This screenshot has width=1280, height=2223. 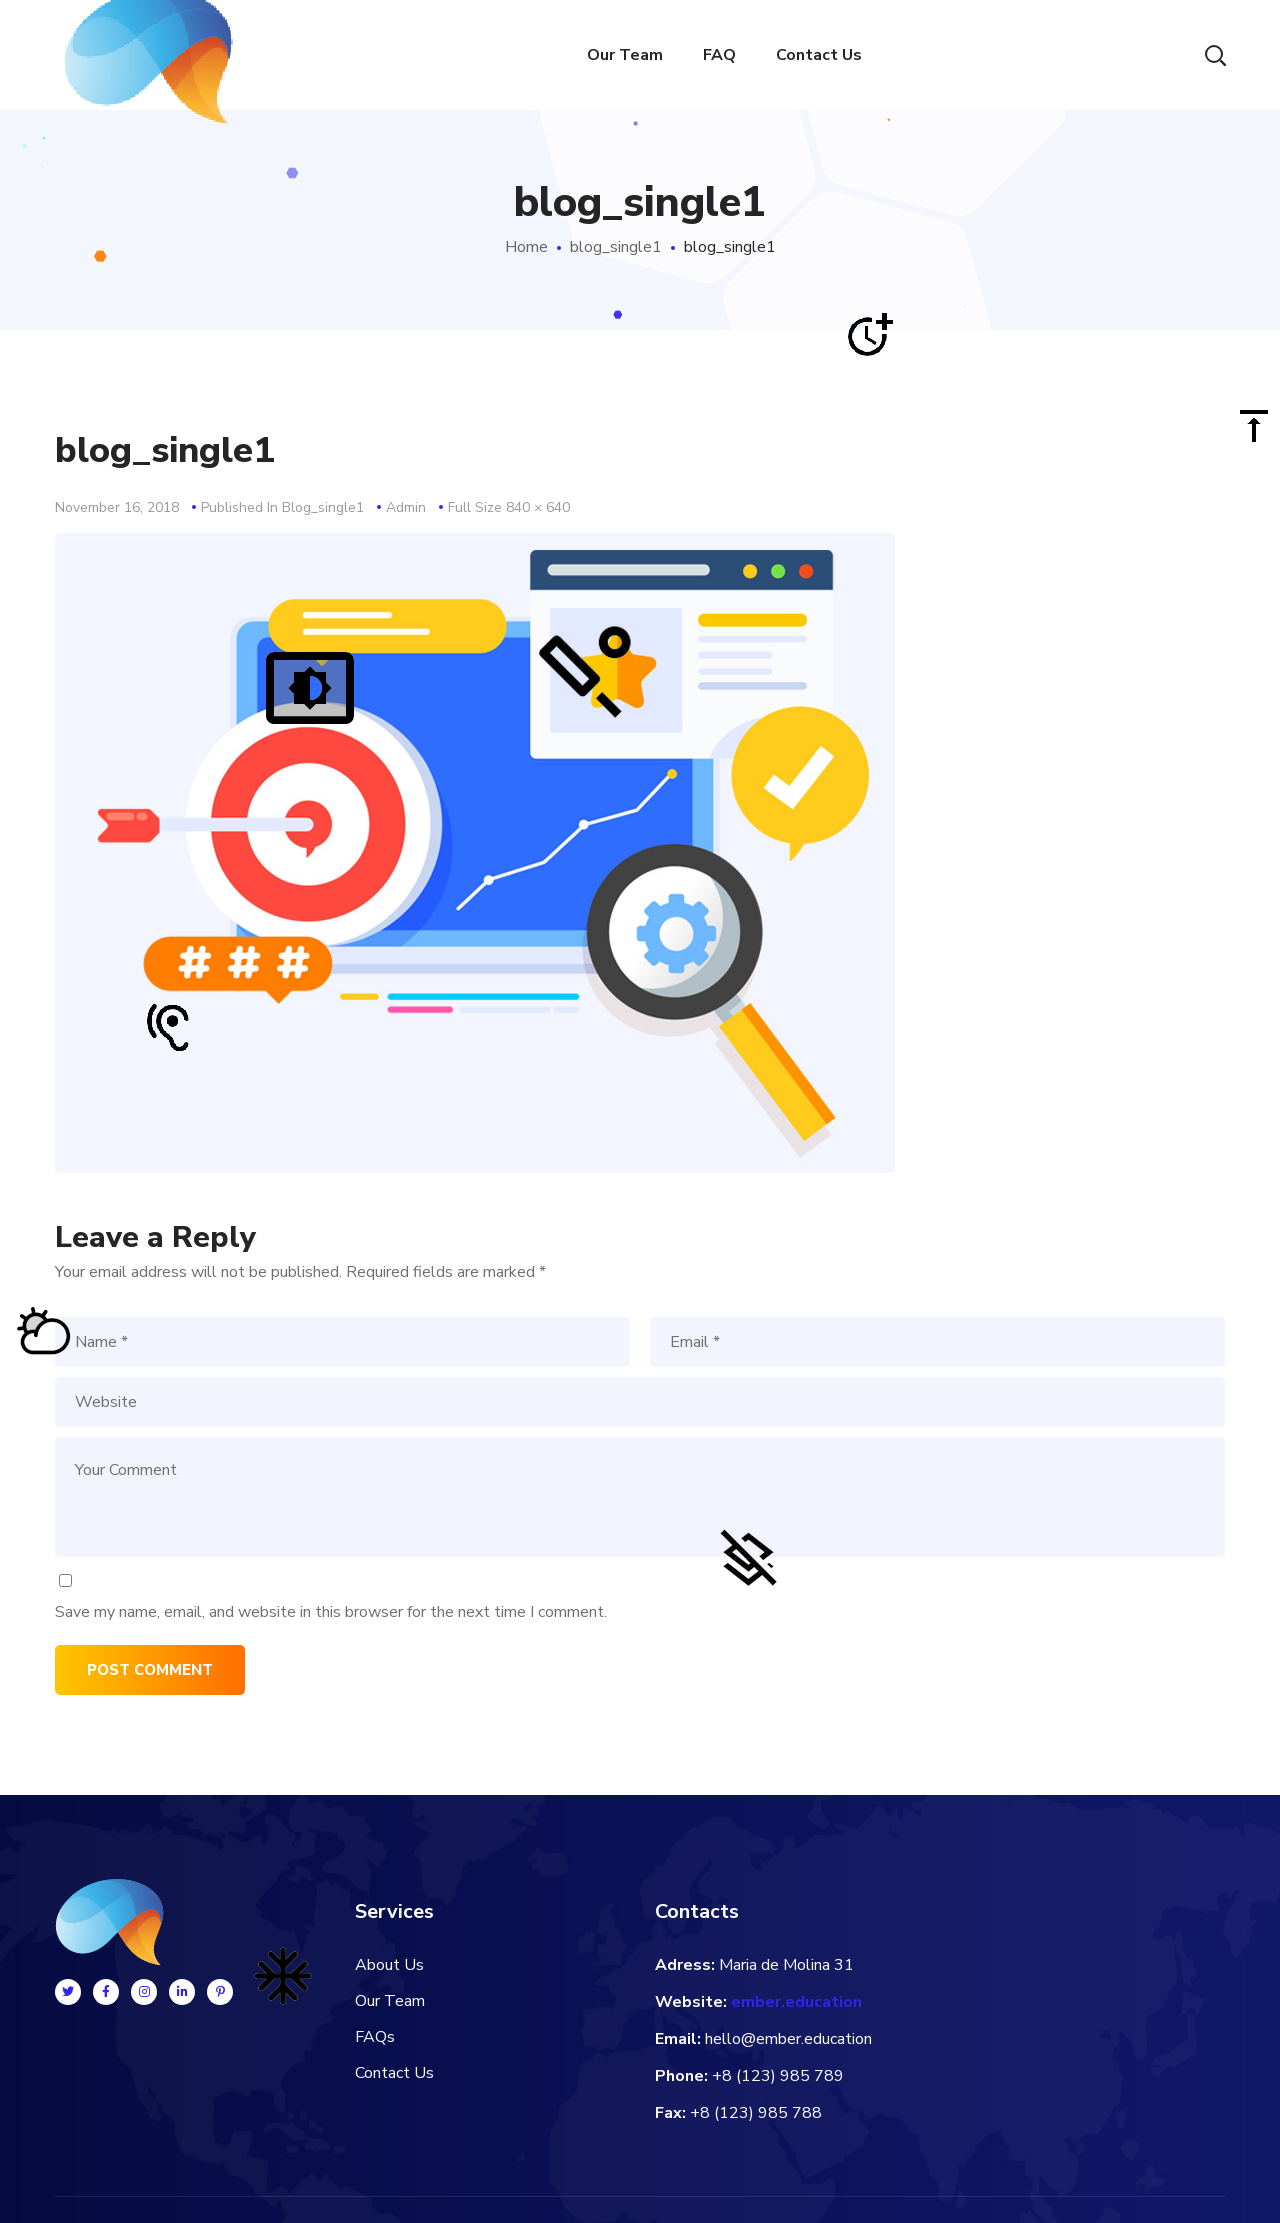 I want to click on adjust display brightness settings, so click(x=310, y=688).